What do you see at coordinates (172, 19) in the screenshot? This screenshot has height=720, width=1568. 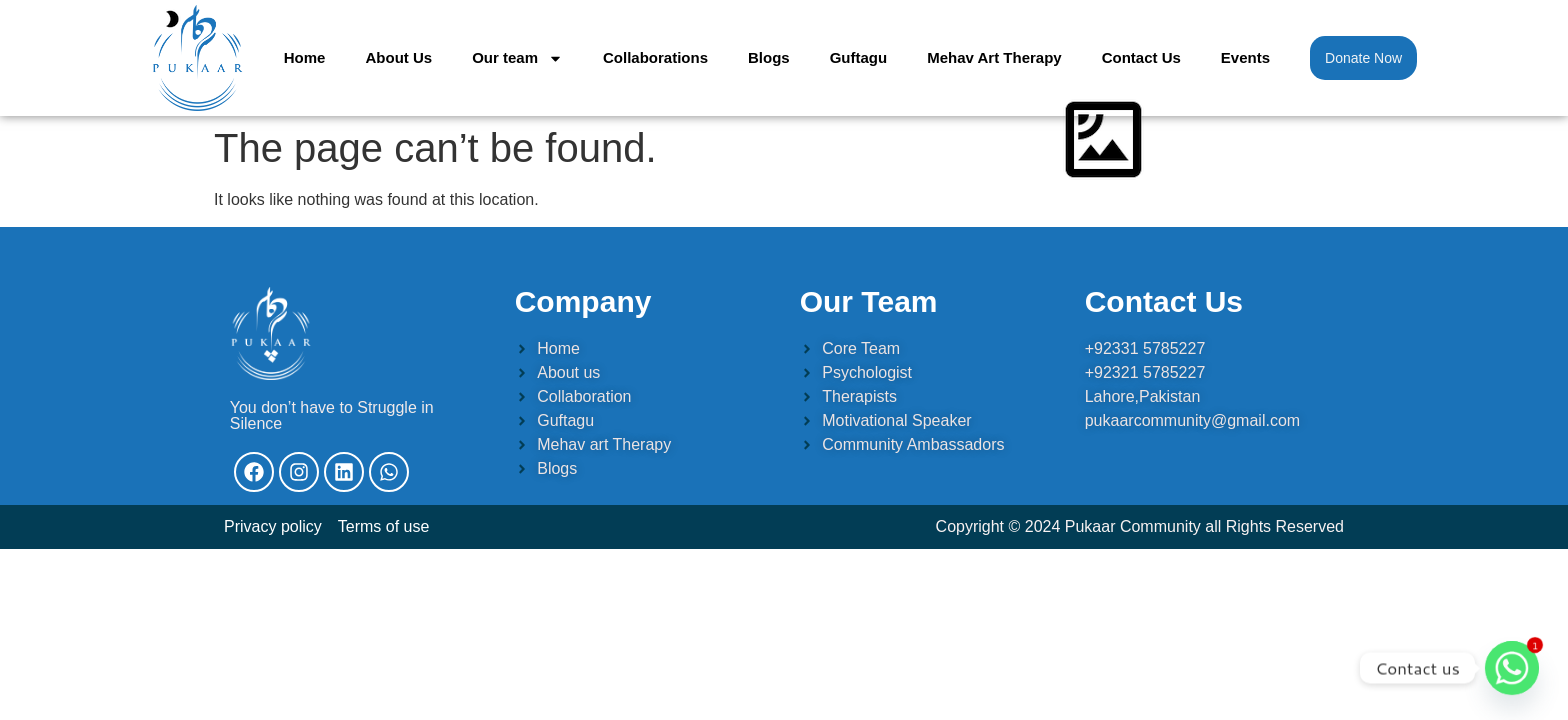 I see `toggle dark mode or night theme` at bounding box center [172, 19].